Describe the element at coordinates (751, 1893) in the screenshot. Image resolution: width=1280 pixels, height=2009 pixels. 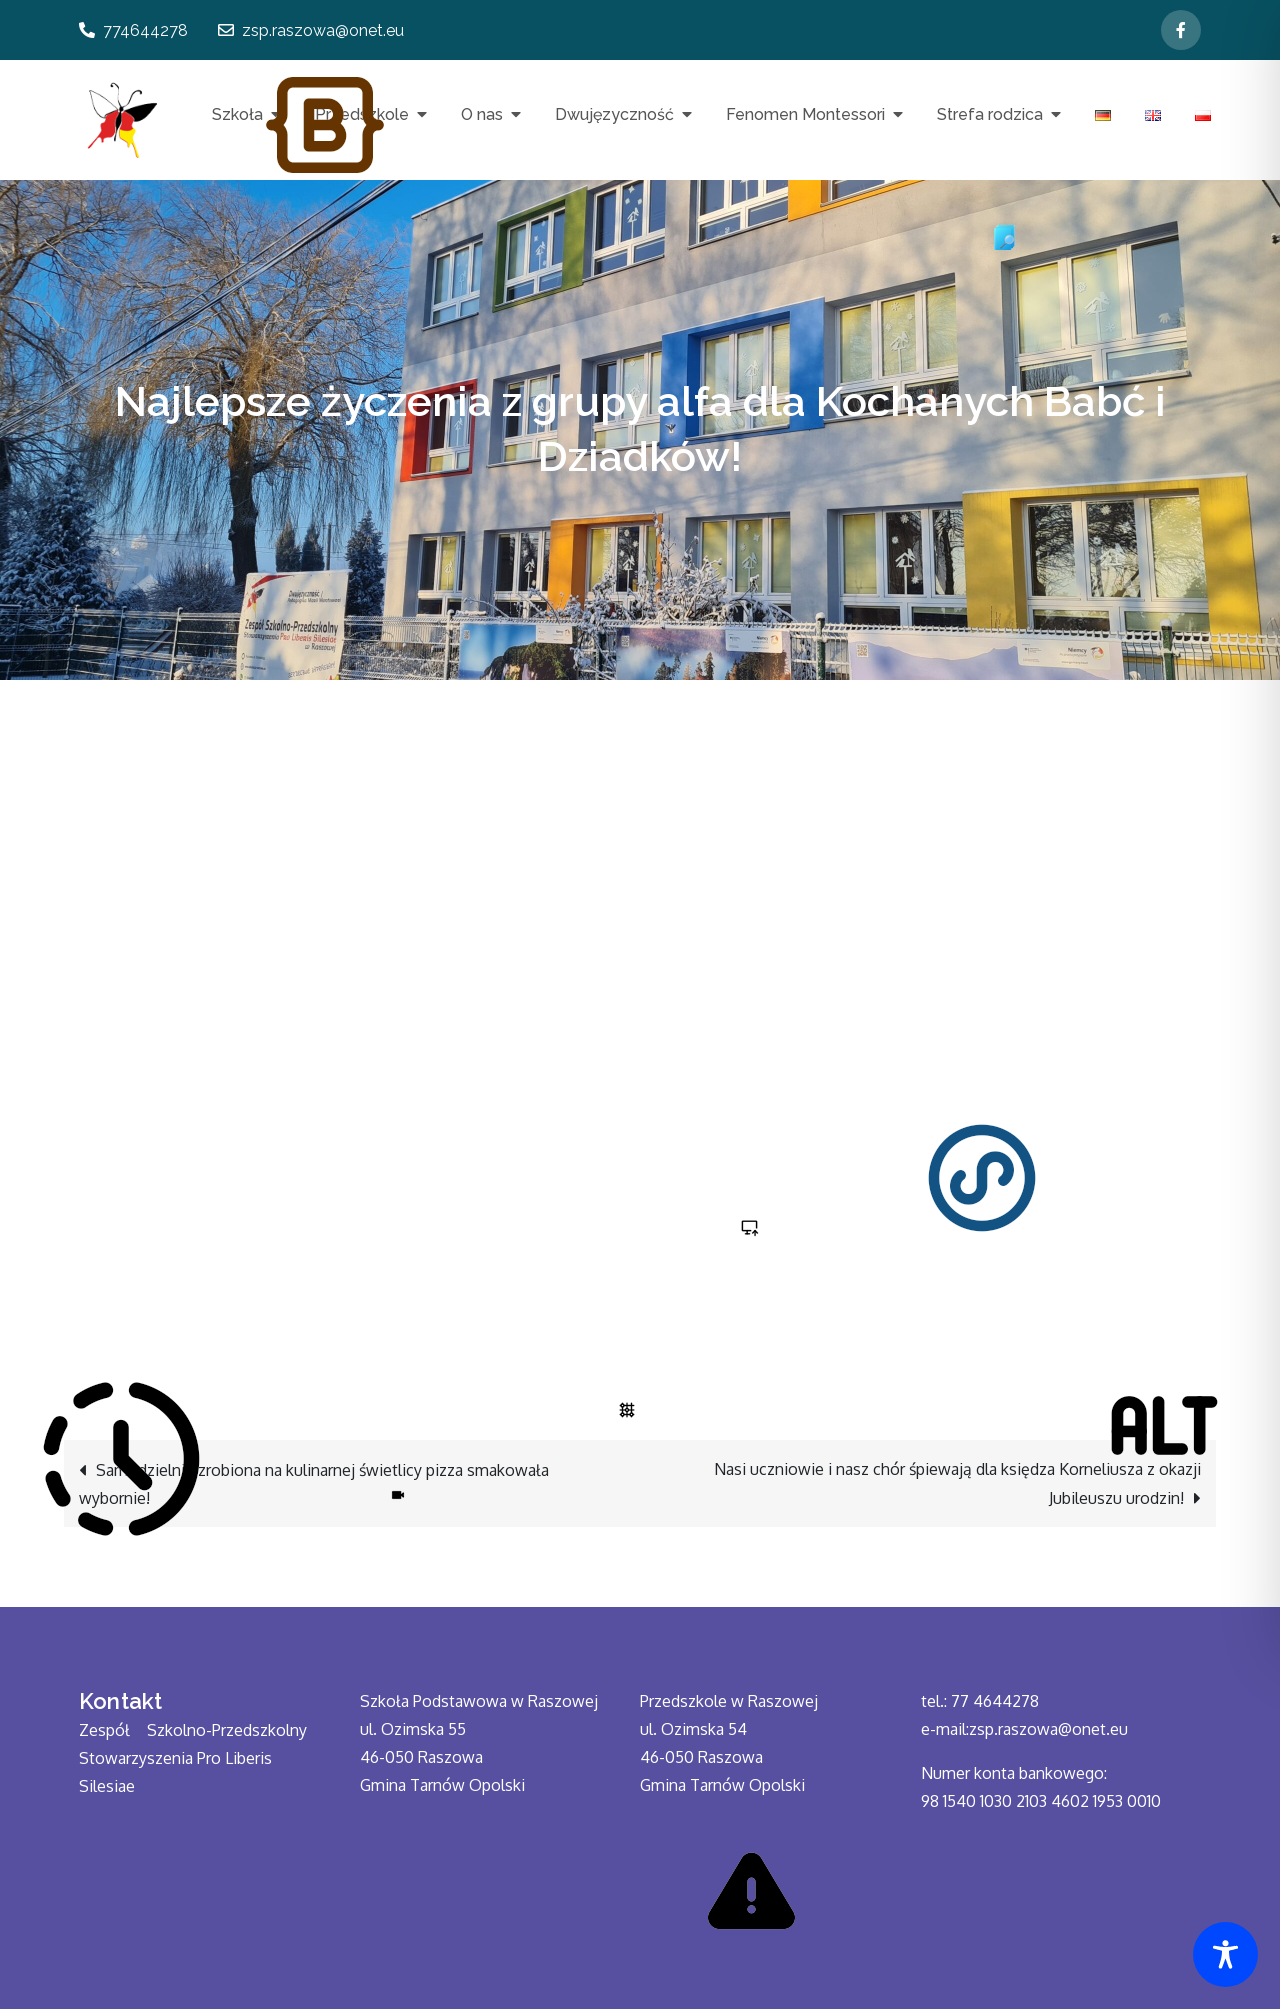
I see `indicates a warning or caution state` at that location.